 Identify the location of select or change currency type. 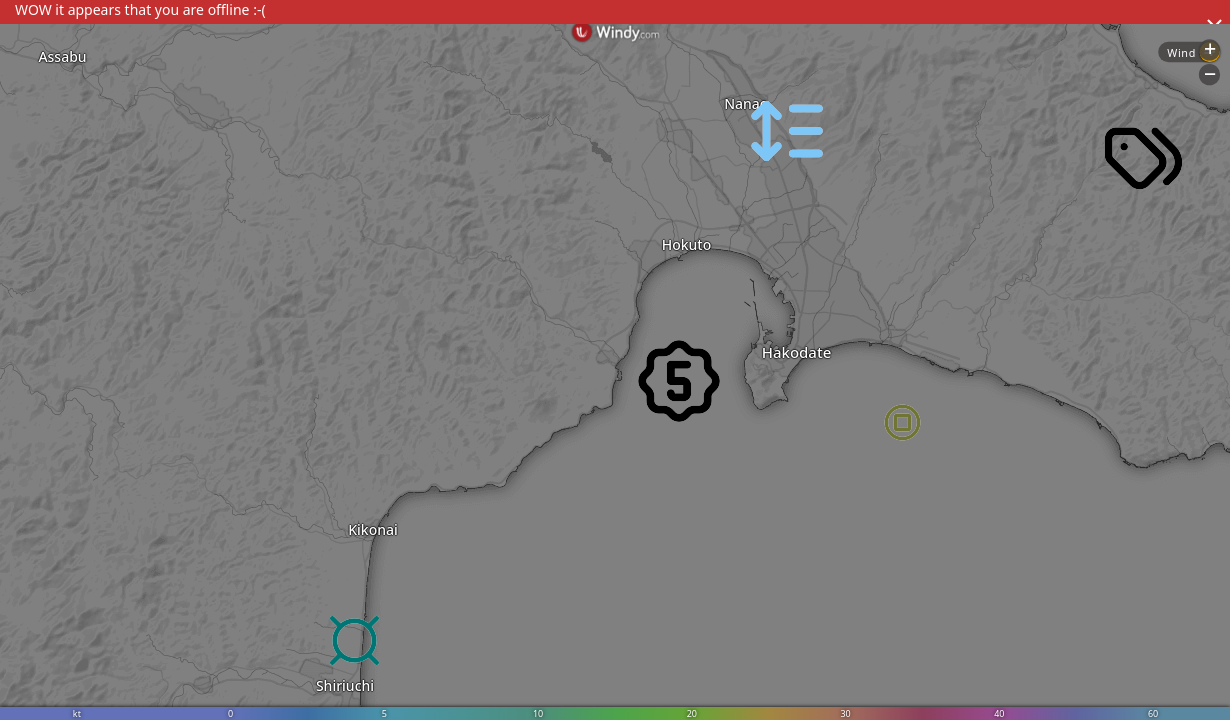
(354, 640).